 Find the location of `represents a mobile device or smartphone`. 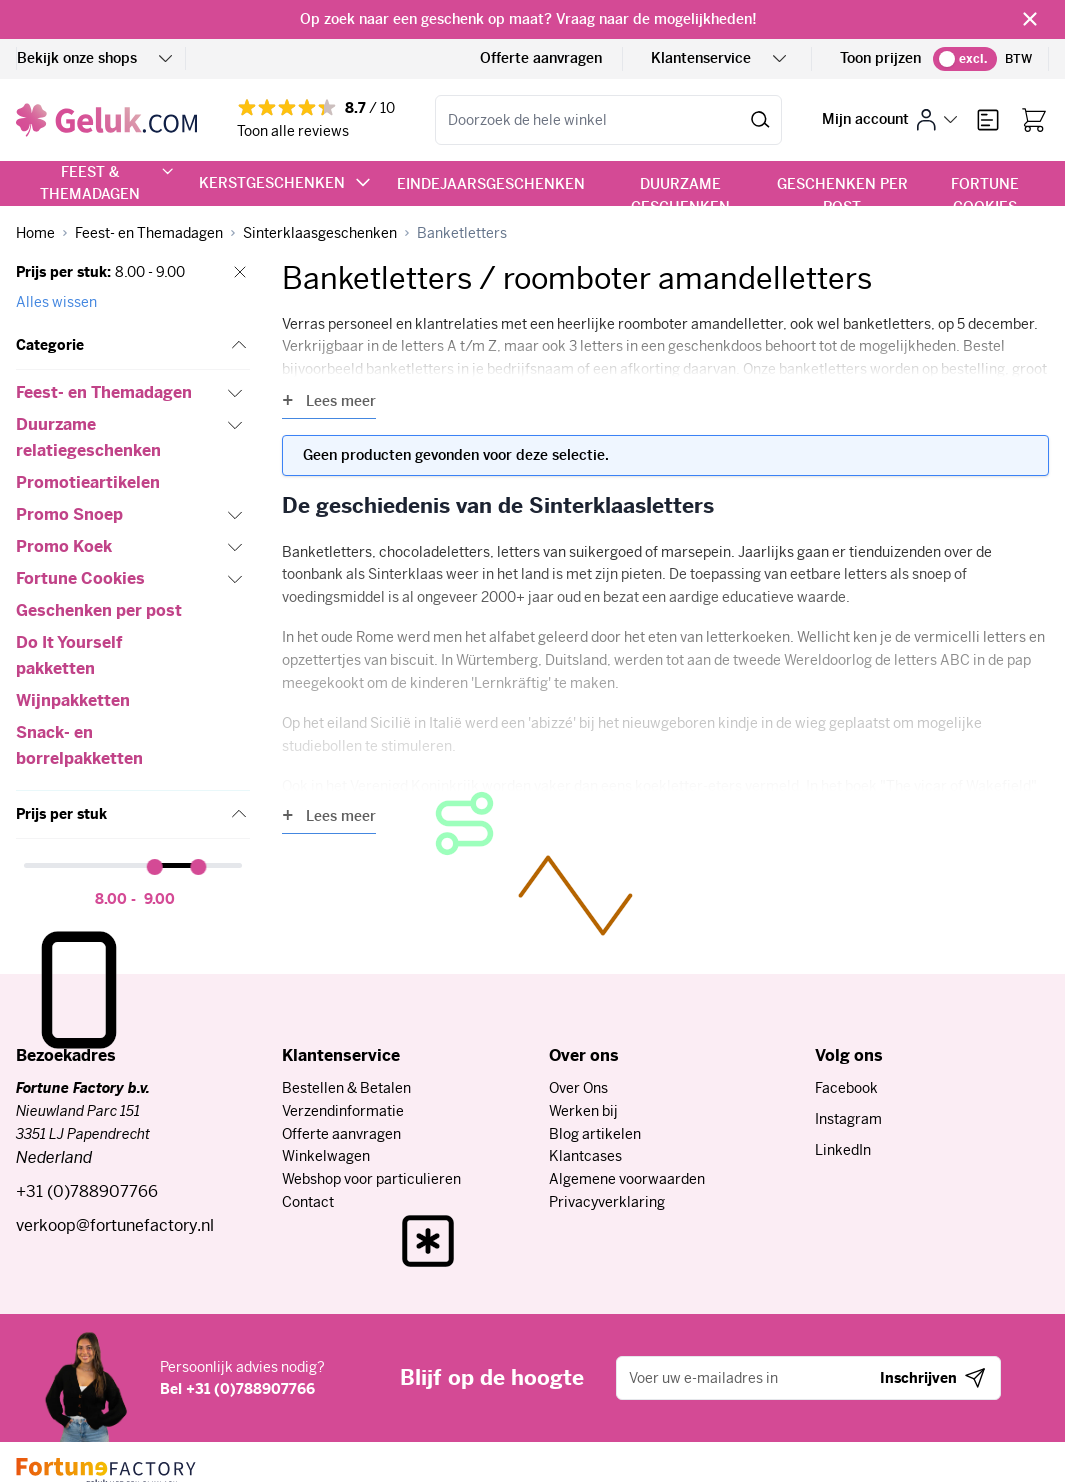

represents a mobile device or smartphone is located at coordinates (79, 990).